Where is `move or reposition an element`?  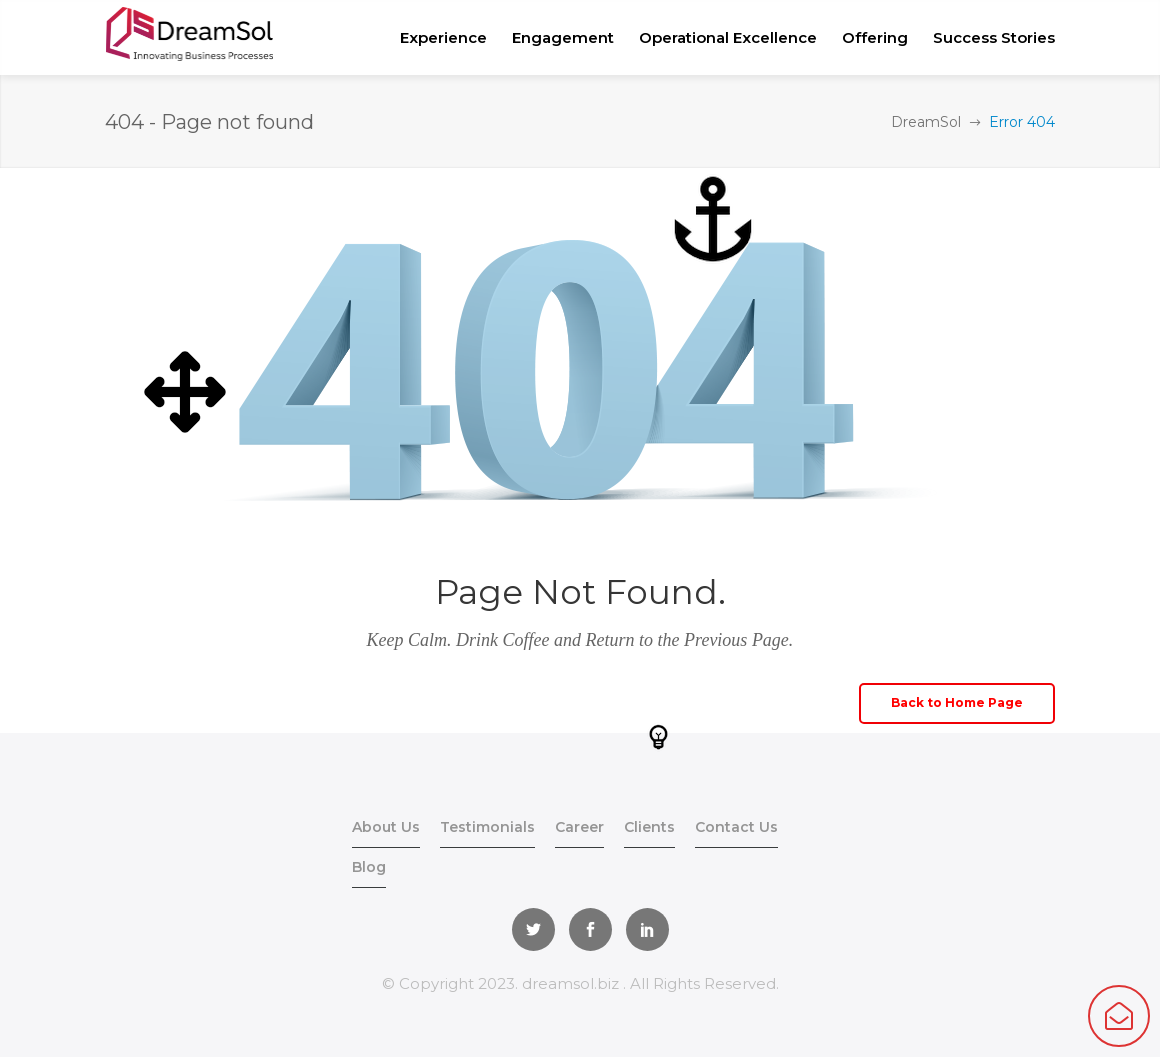
move or reposition an element is located at coordinates (185, 392).